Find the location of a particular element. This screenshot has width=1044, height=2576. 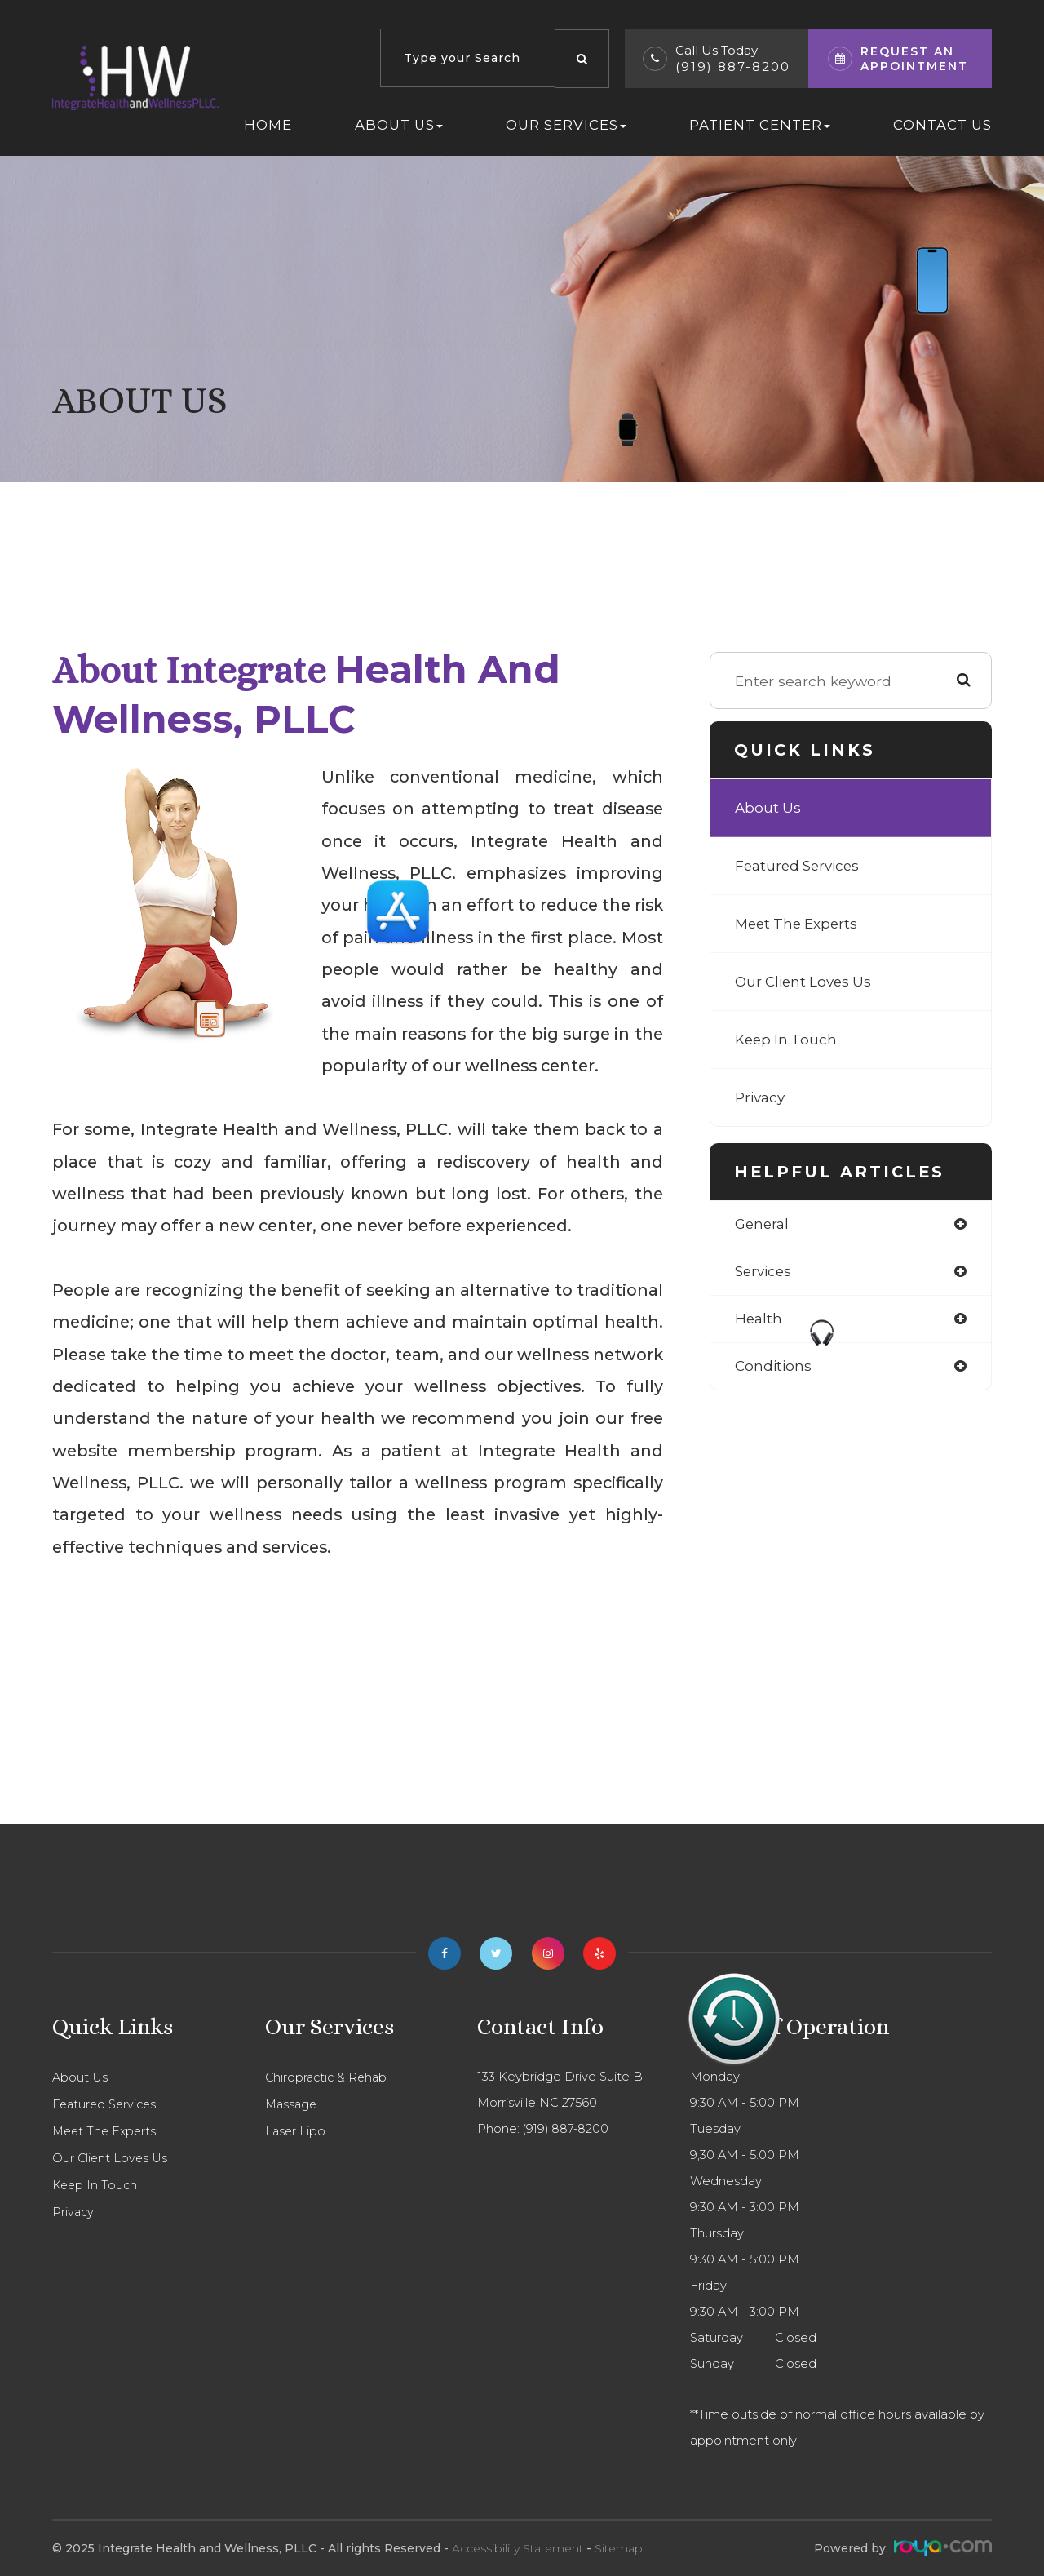

open time machine backup settings is located at coordinates (734, 2019).